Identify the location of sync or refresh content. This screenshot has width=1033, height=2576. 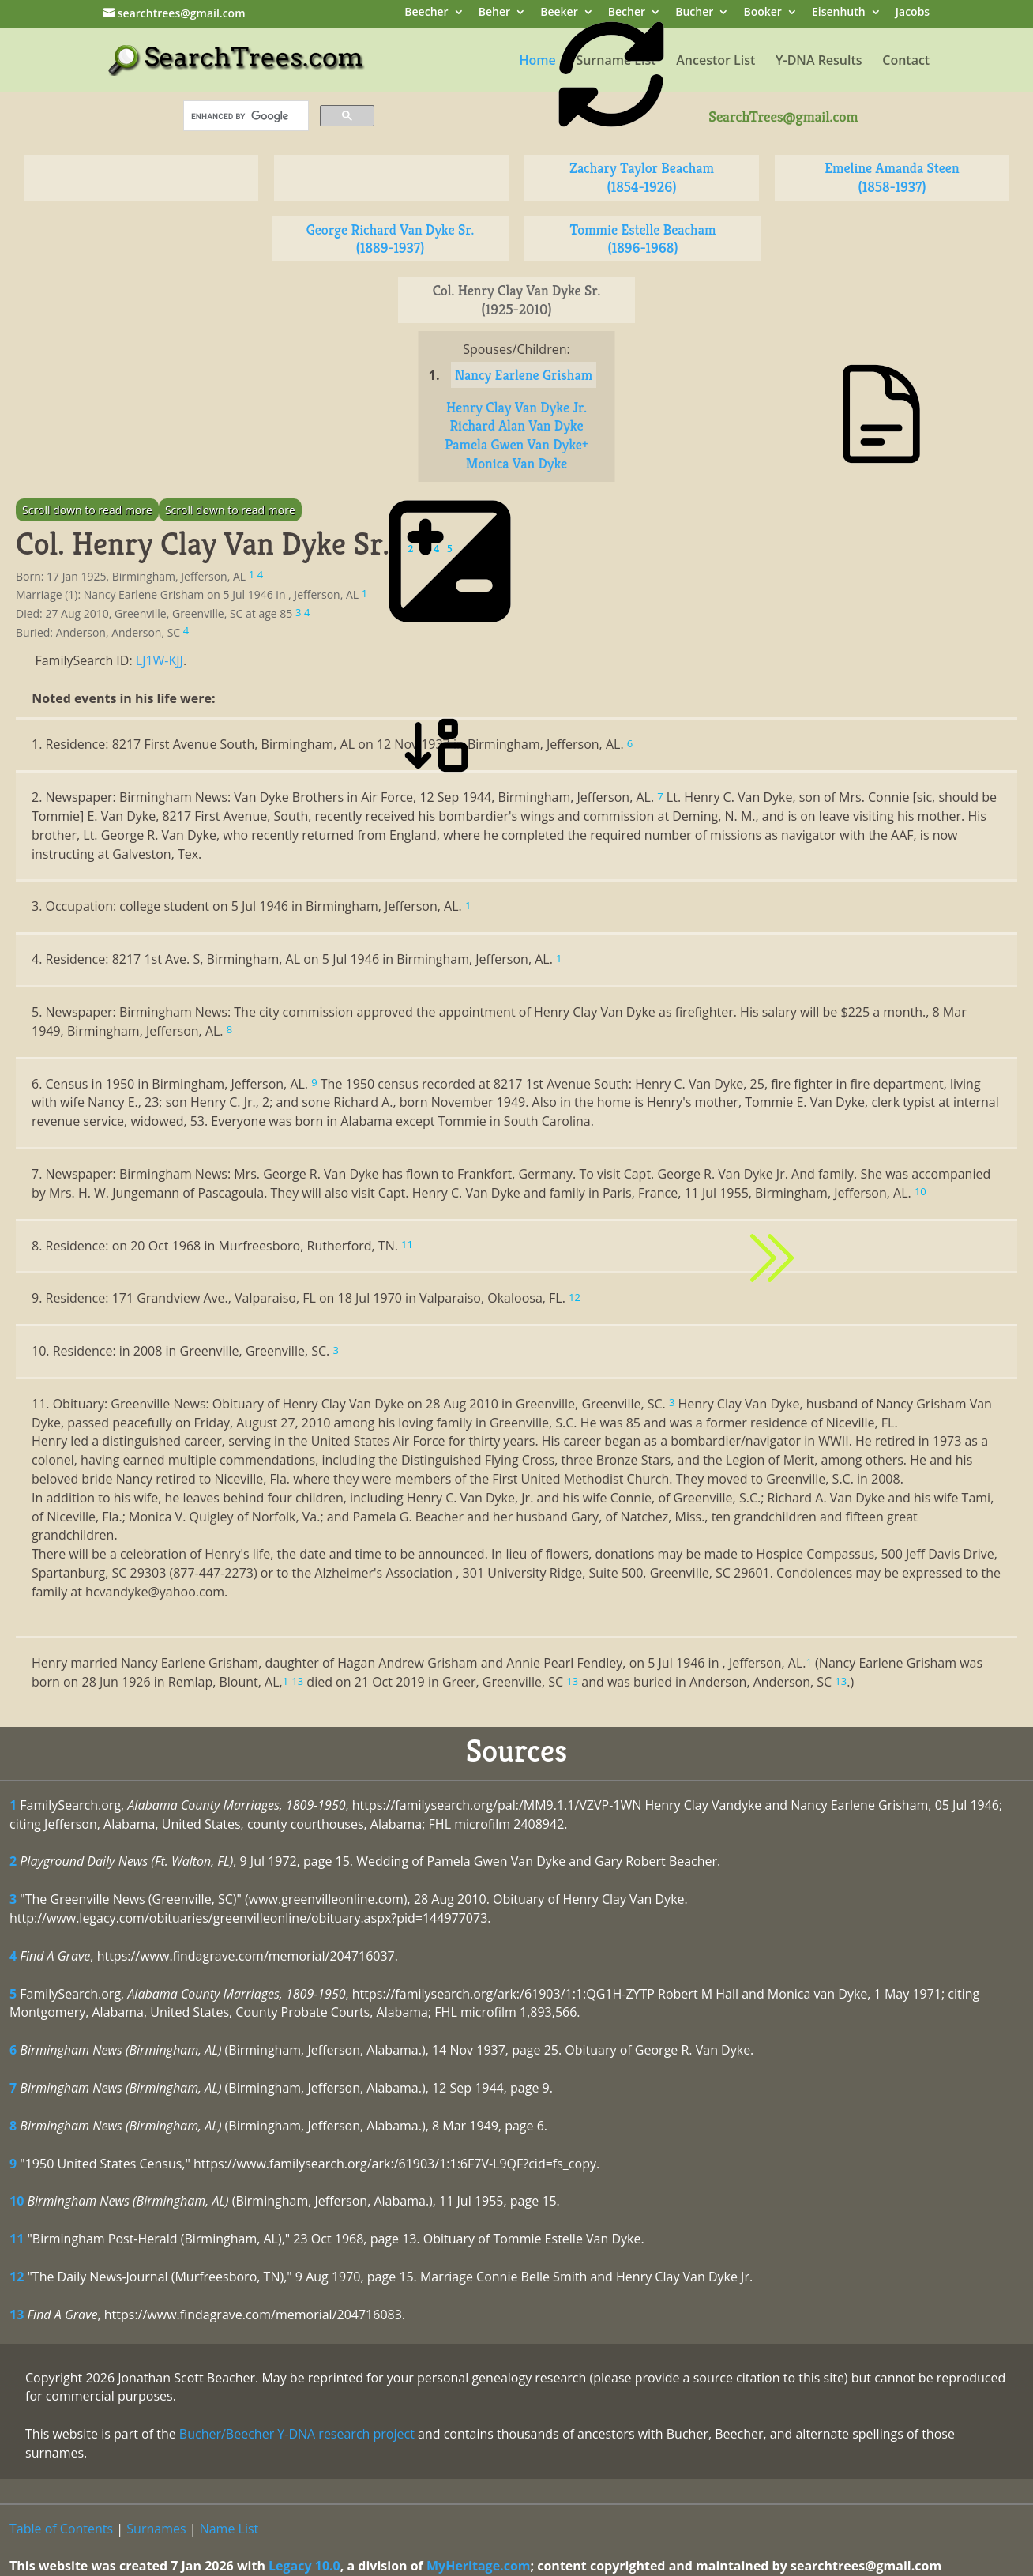
(611, 74).